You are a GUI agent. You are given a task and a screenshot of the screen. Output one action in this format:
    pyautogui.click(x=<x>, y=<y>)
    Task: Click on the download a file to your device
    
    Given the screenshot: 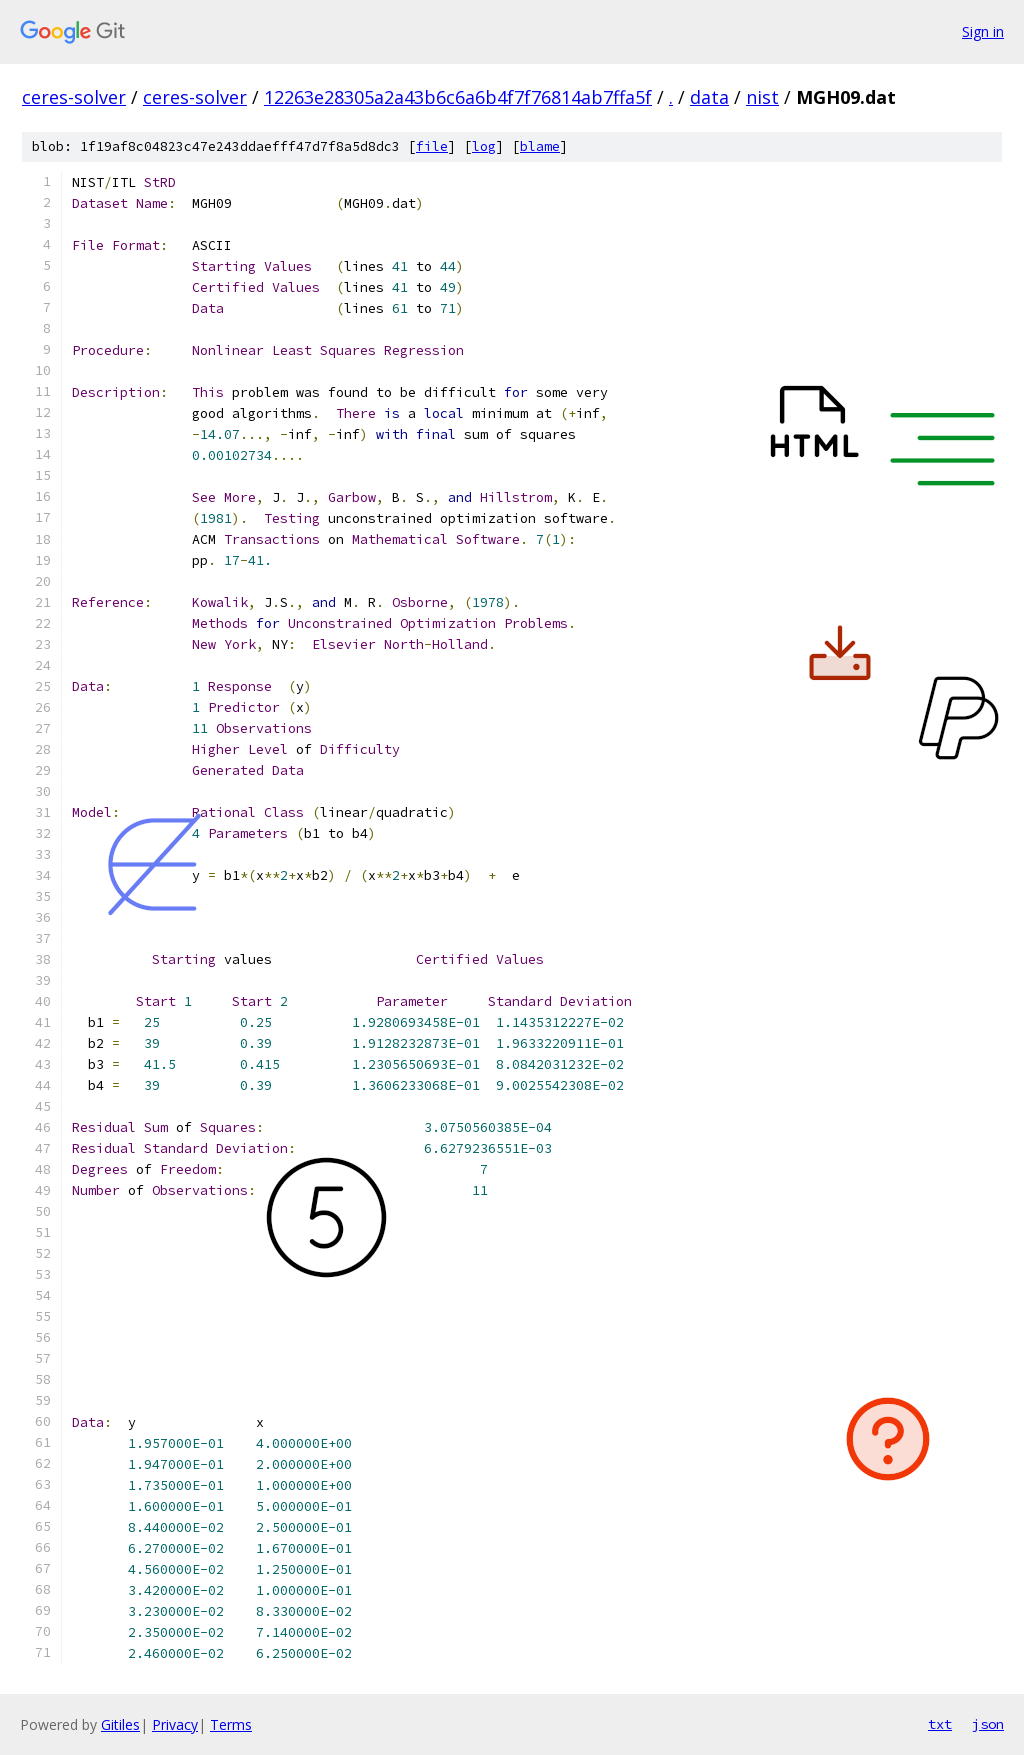 What is the action you would take?
    pyautogui.click(x=840, y=656)
    